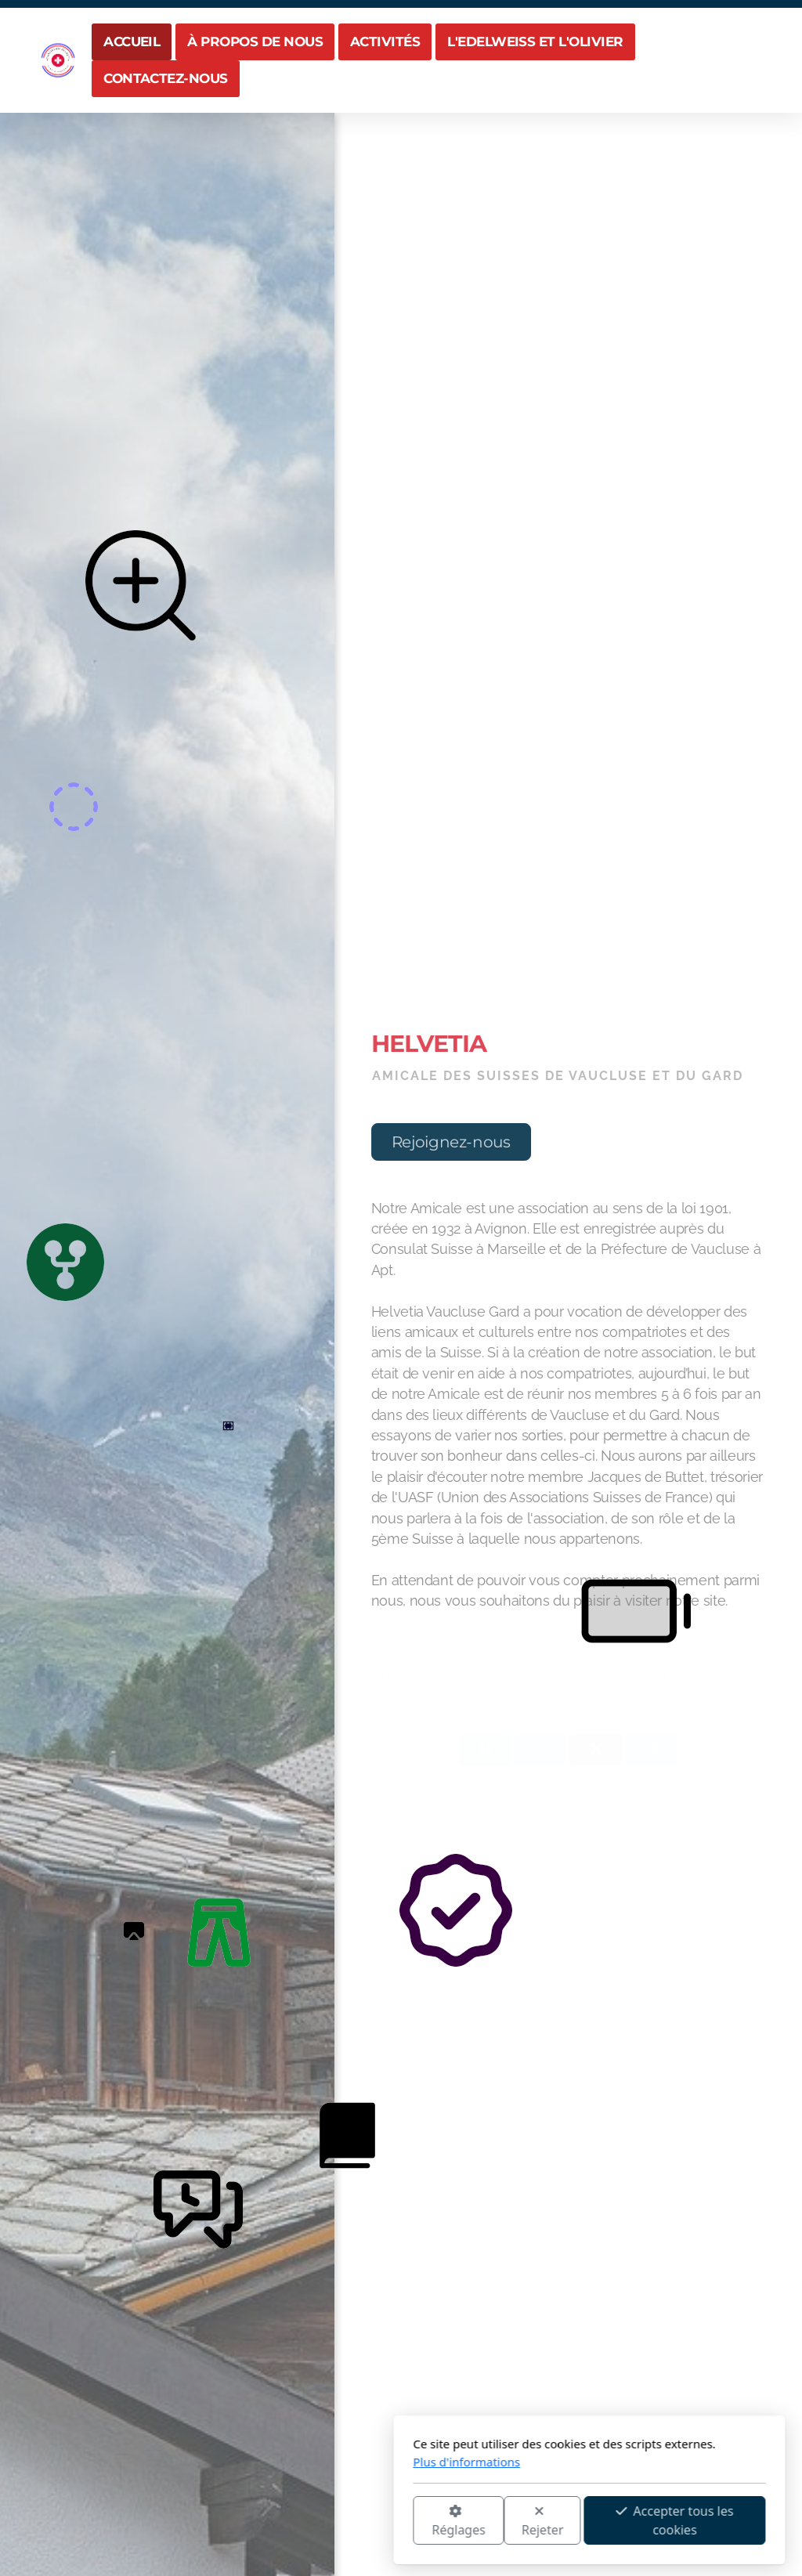  Describe the element at coordinates (228, 1425) in the screenshot. I see `select or define a rectangular area` at that location.